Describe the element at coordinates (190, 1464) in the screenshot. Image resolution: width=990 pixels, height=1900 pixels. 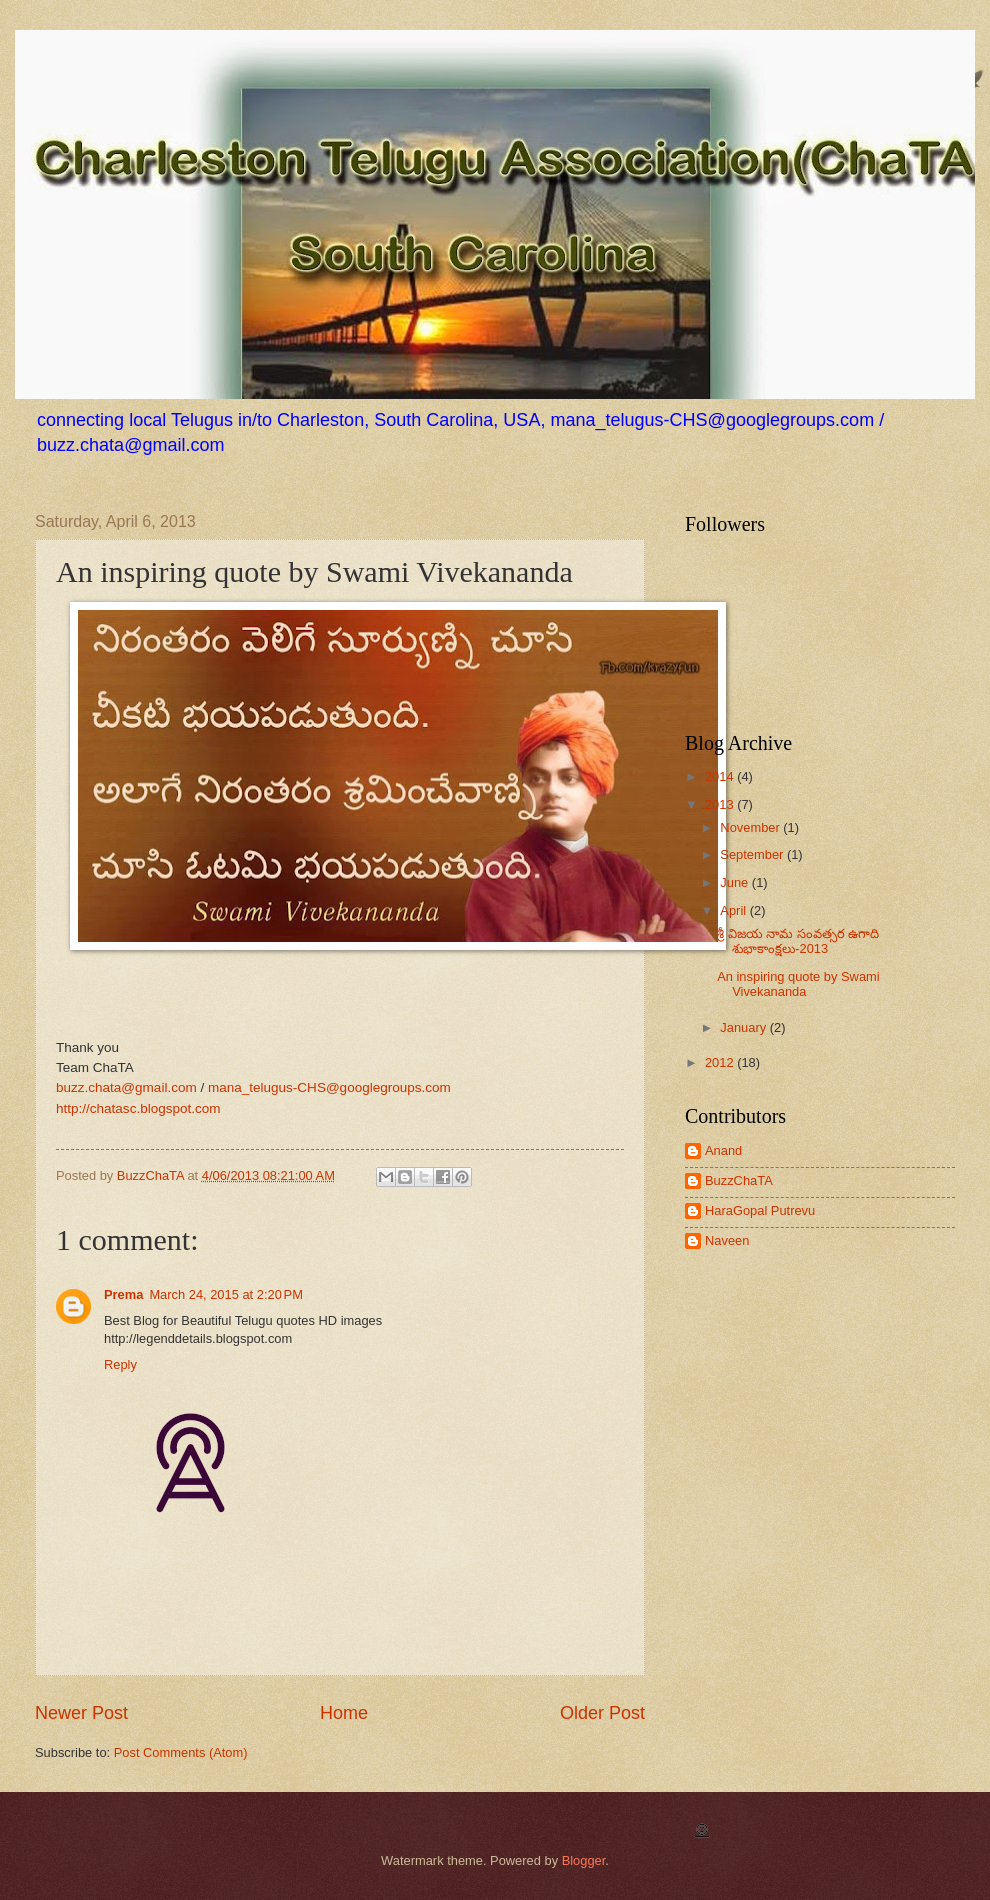
I see `indicates cellular network signal or connectivity` at that location.